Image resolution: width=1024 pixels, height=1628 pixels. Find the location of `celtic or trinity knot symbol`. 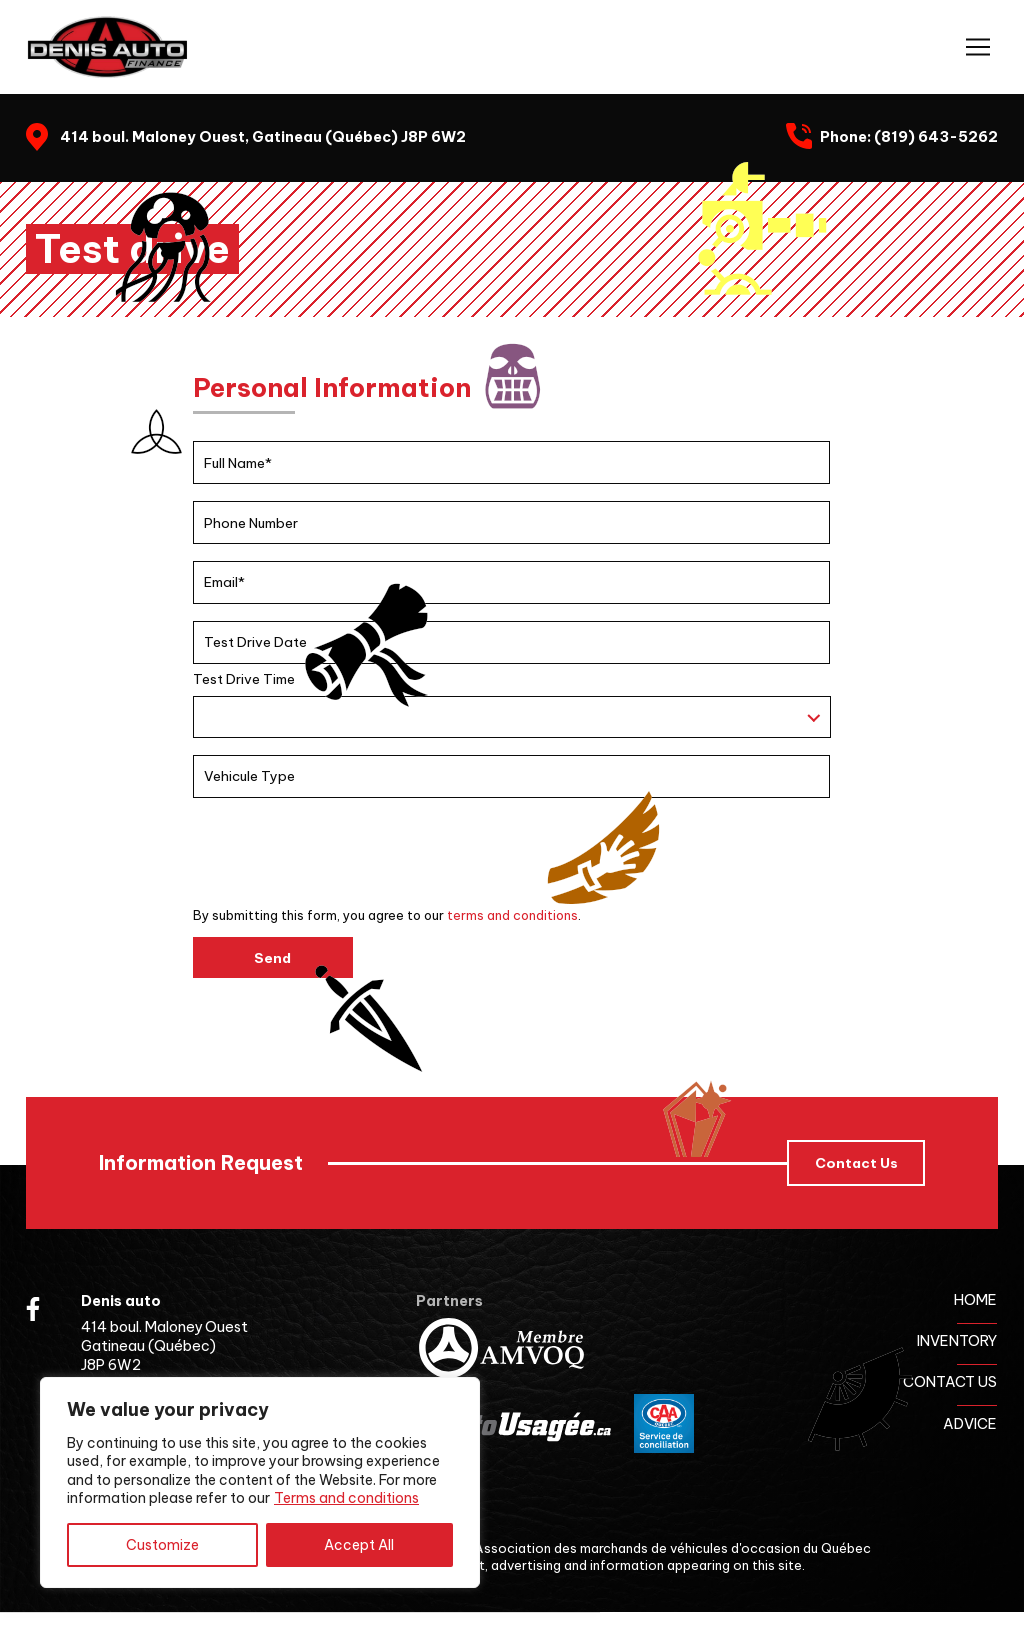

celtic or trinity knot symbol is located at coordinates (156, 431).